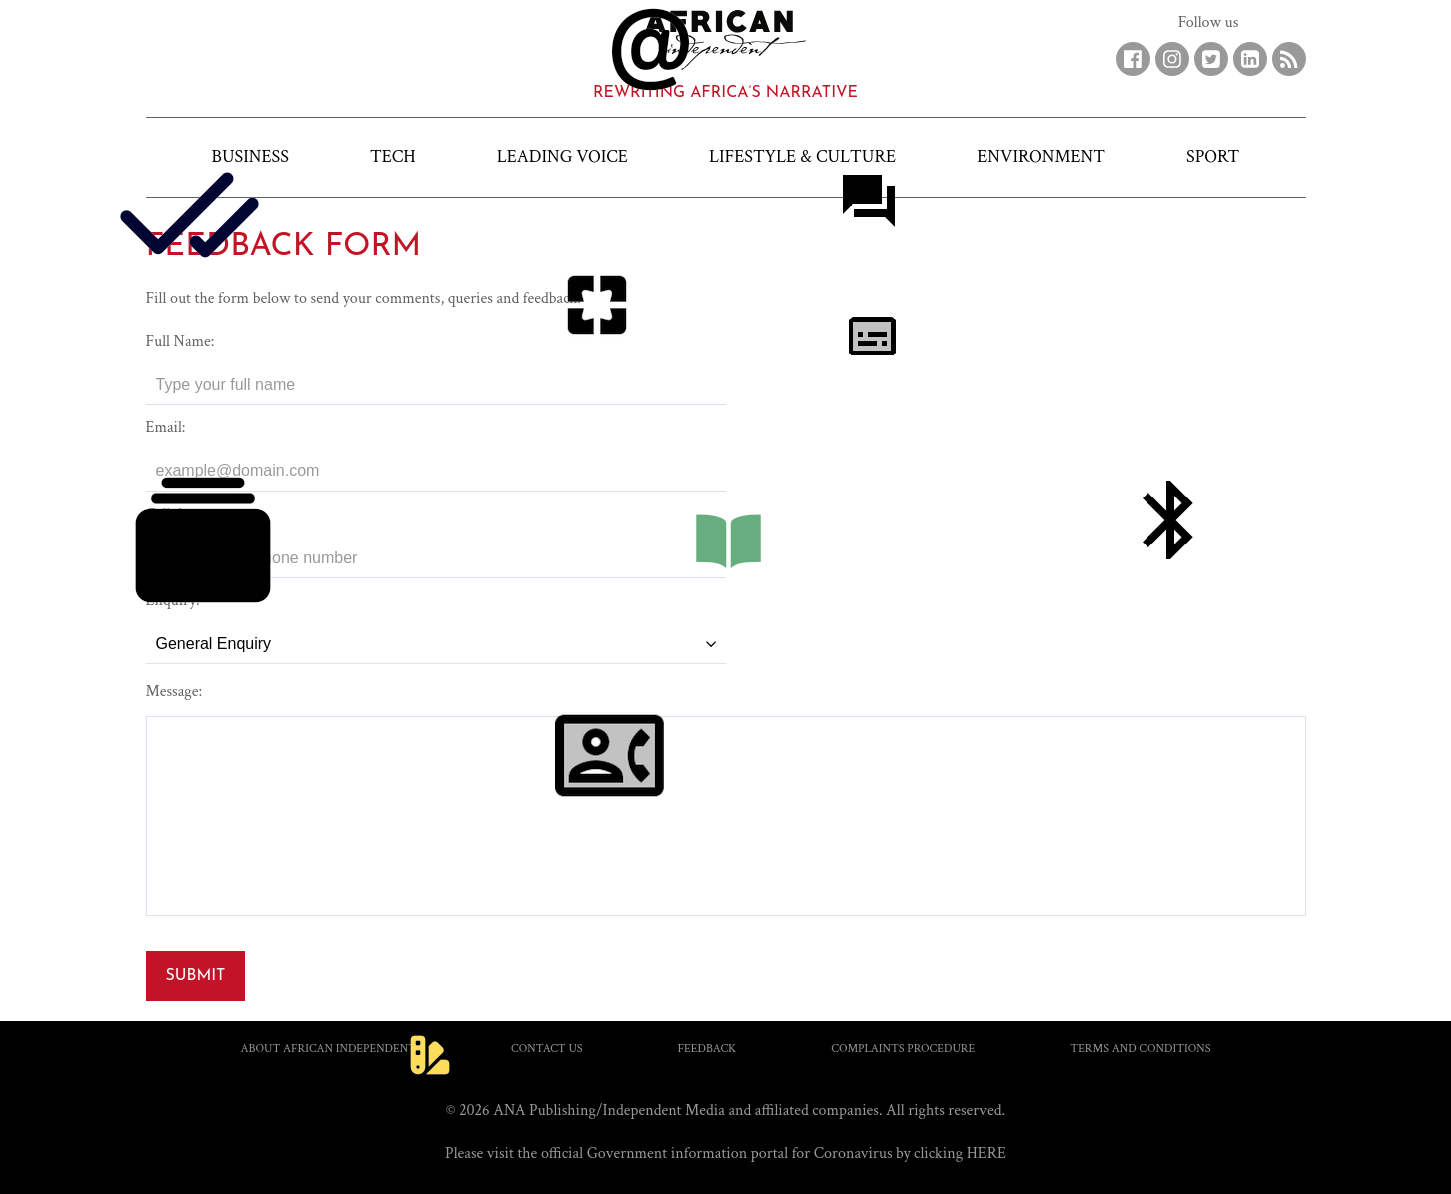 This screenshot has width=1451, height=1194. I want to click on open color palette or theme options, so click(430, 1055).